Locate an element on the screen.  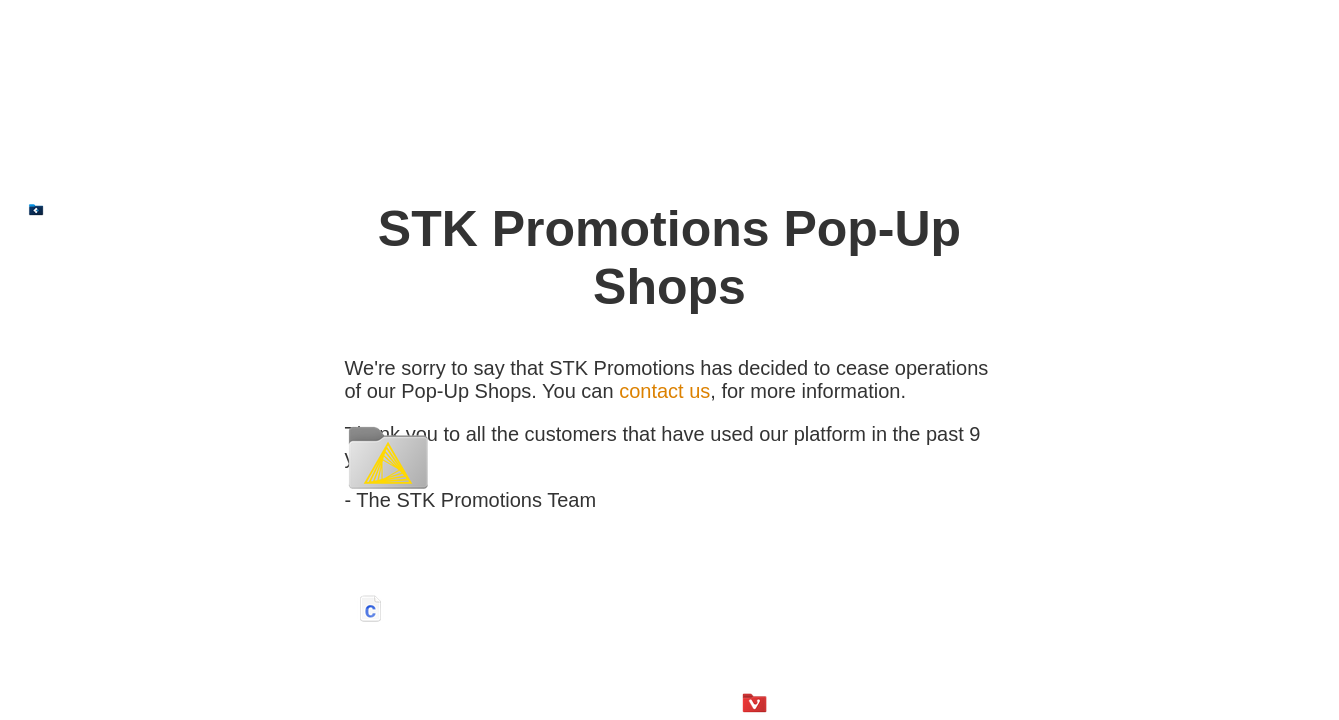
open vivaldi browser downloads folder is located at coordinates (754, 703).